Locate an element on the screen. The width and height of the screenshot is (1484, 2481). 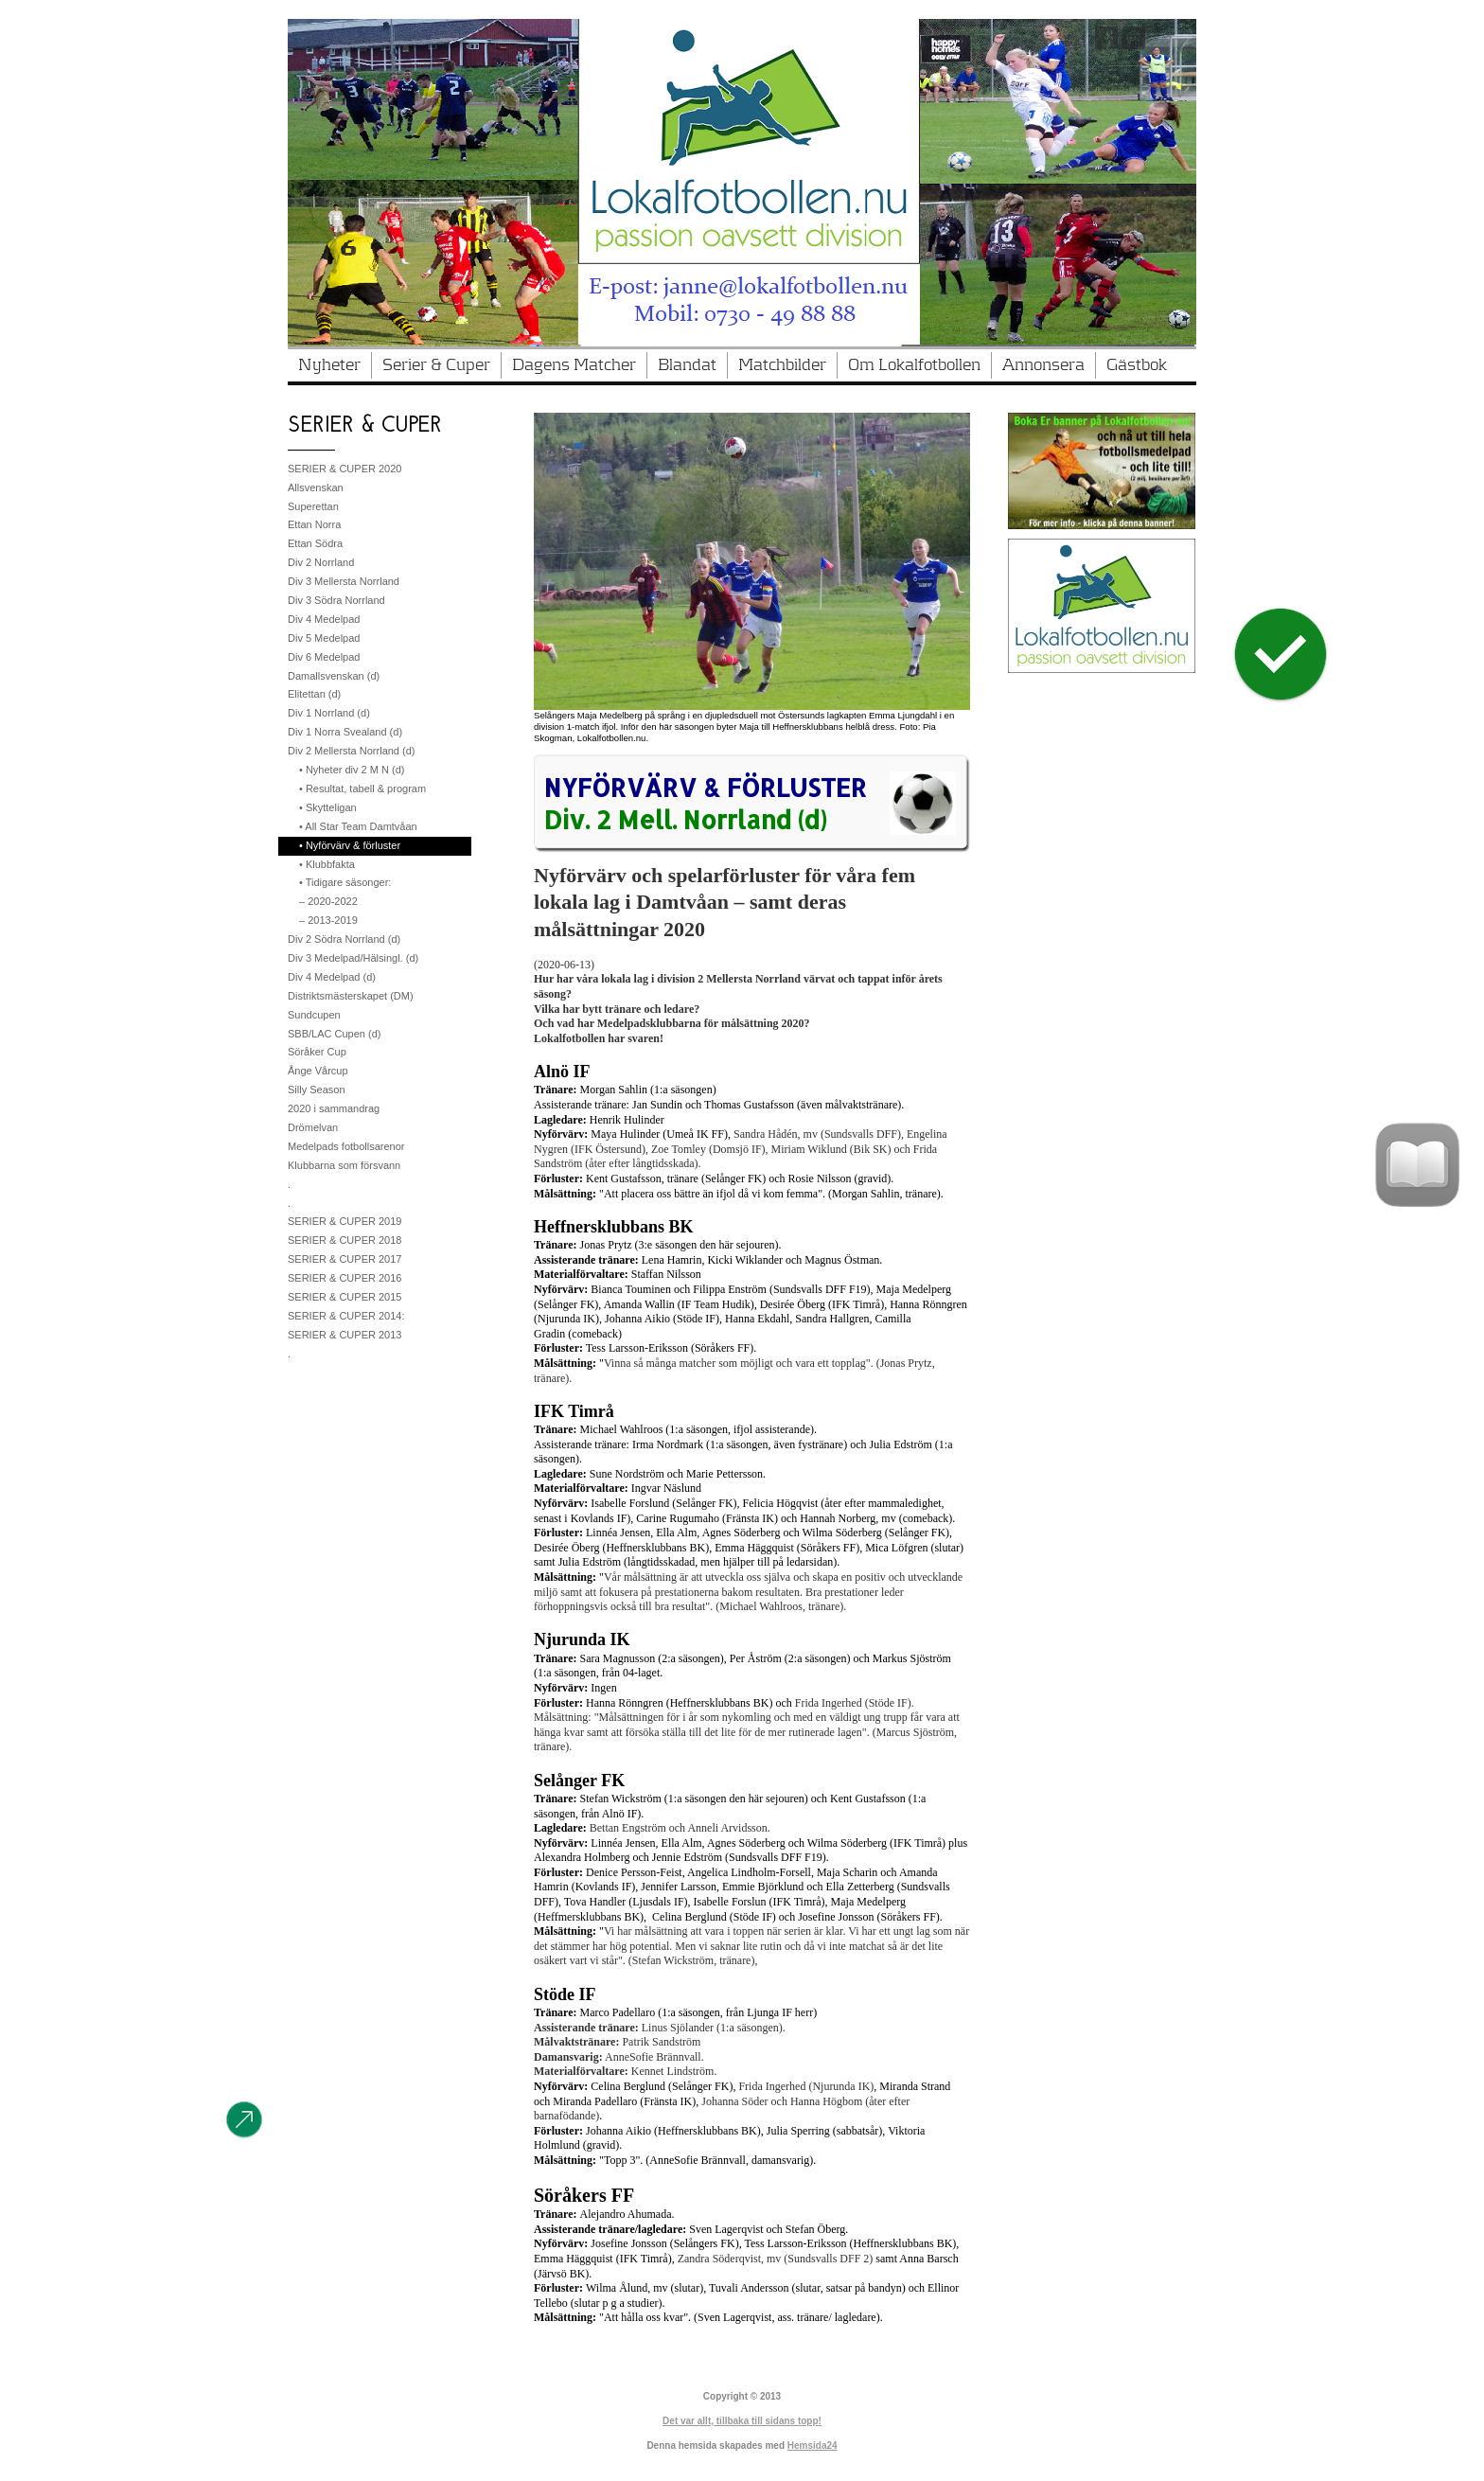
confirm or accept an action is located at coordinates (1281, 654).